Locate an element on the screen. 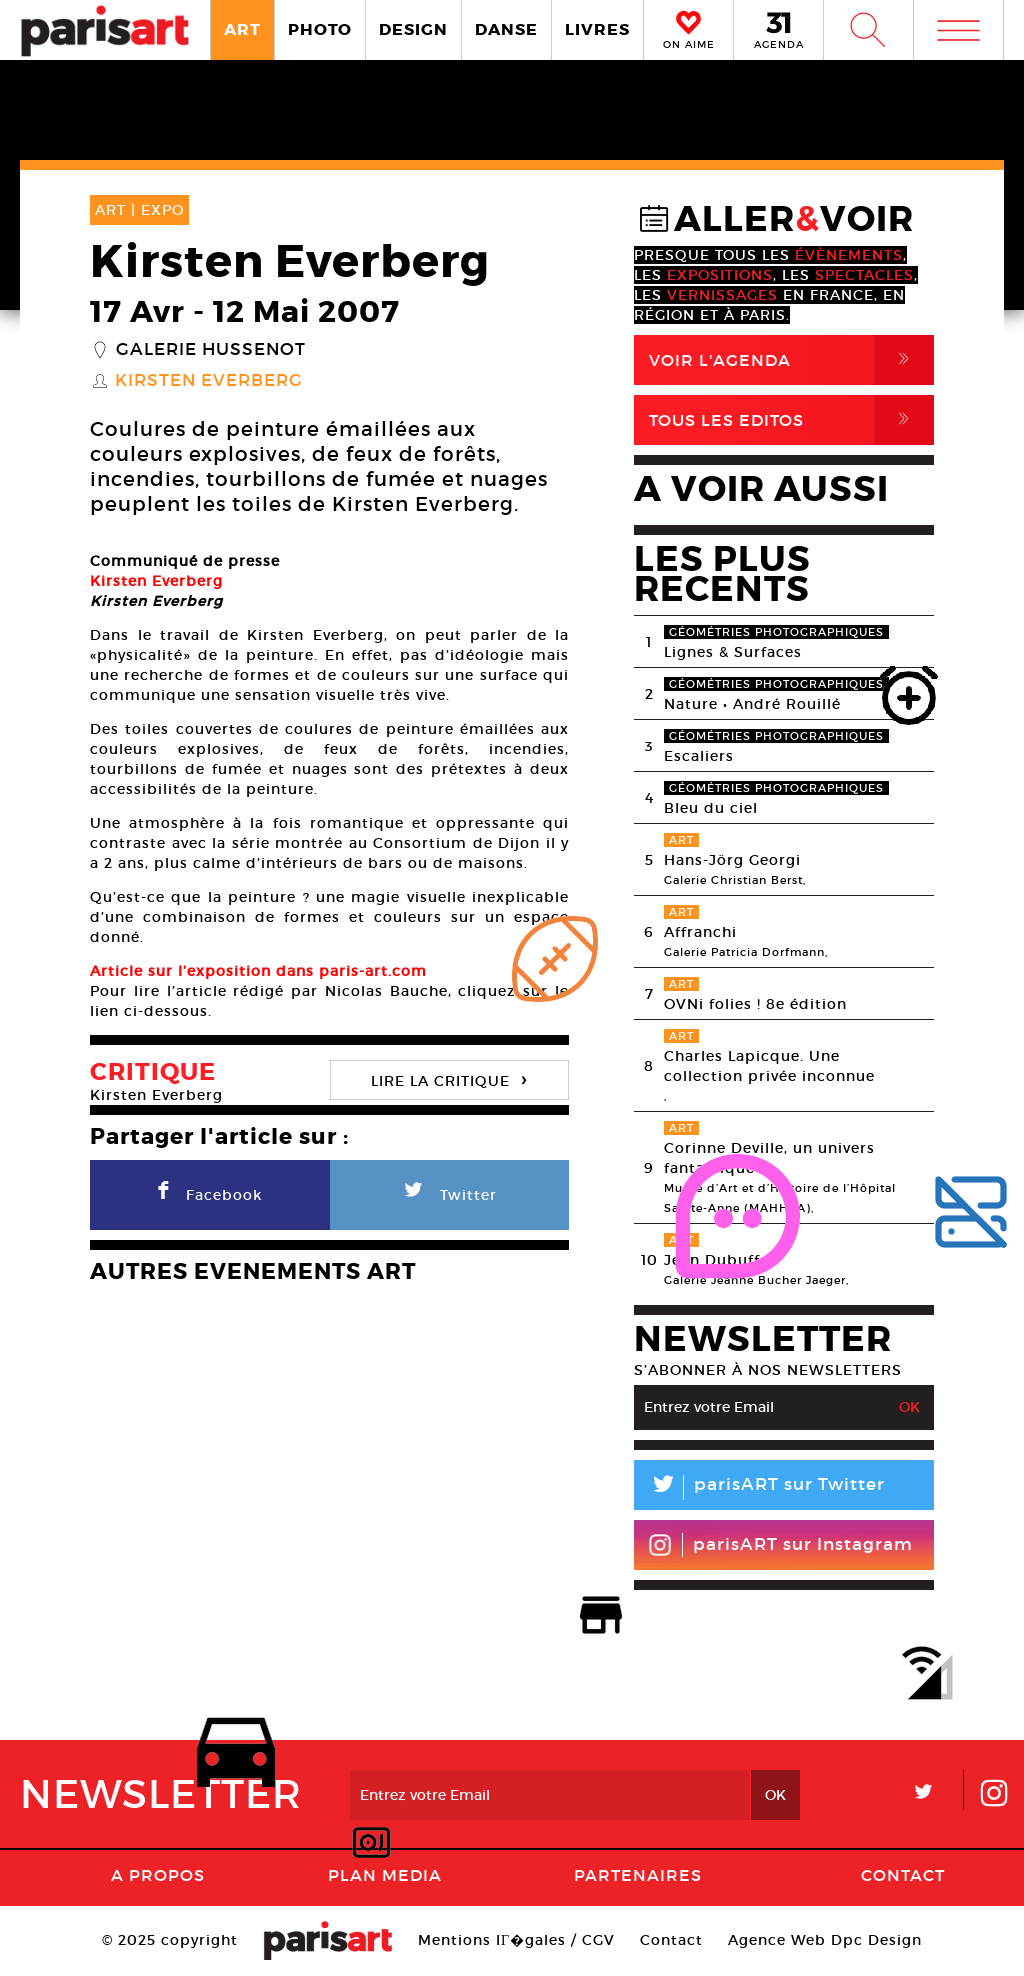  open chat or messaging is located at coordinates (735, 1218).